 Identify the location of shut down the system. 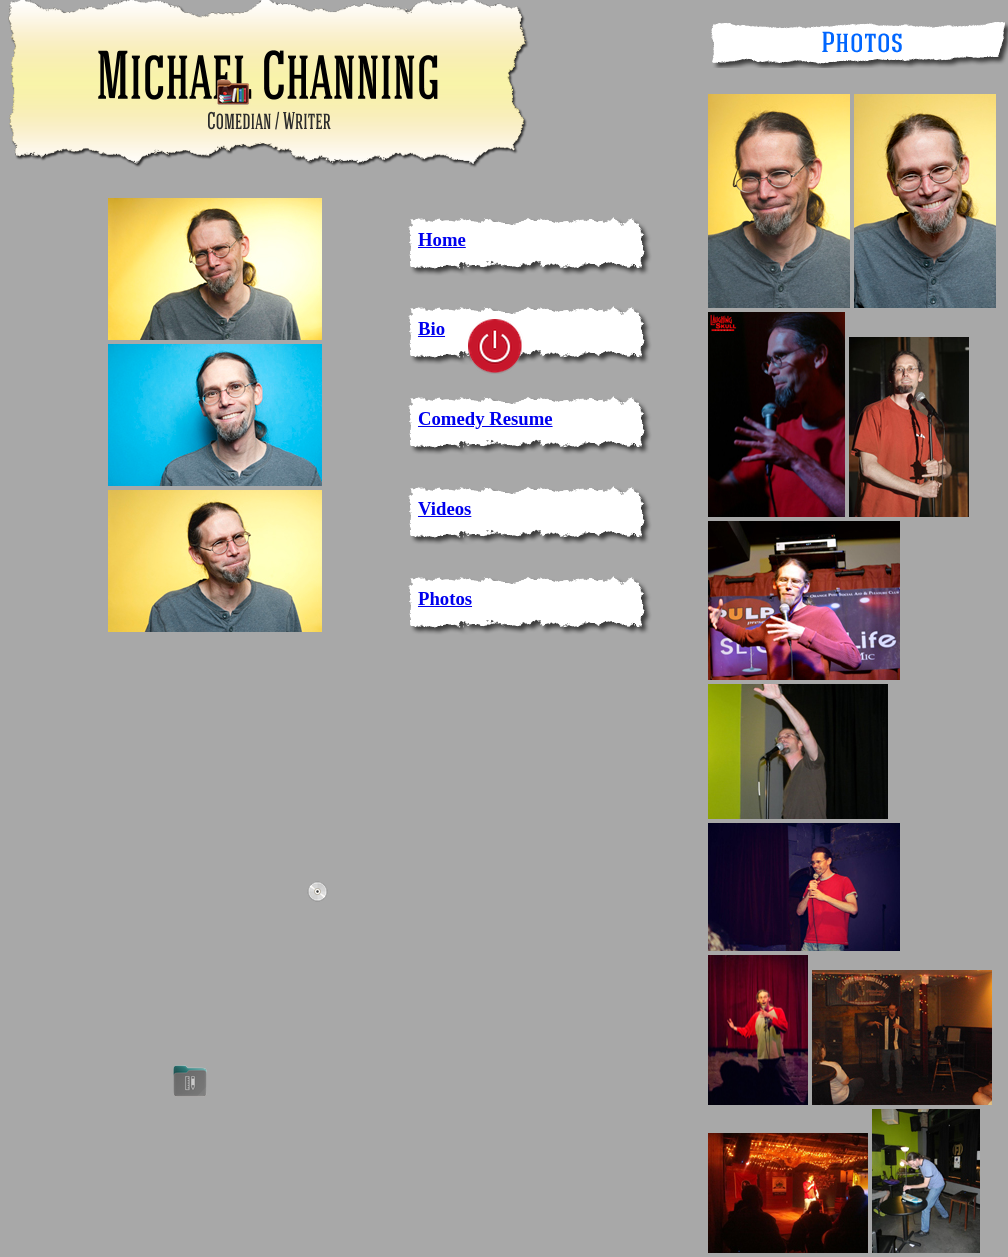
(496, 347).